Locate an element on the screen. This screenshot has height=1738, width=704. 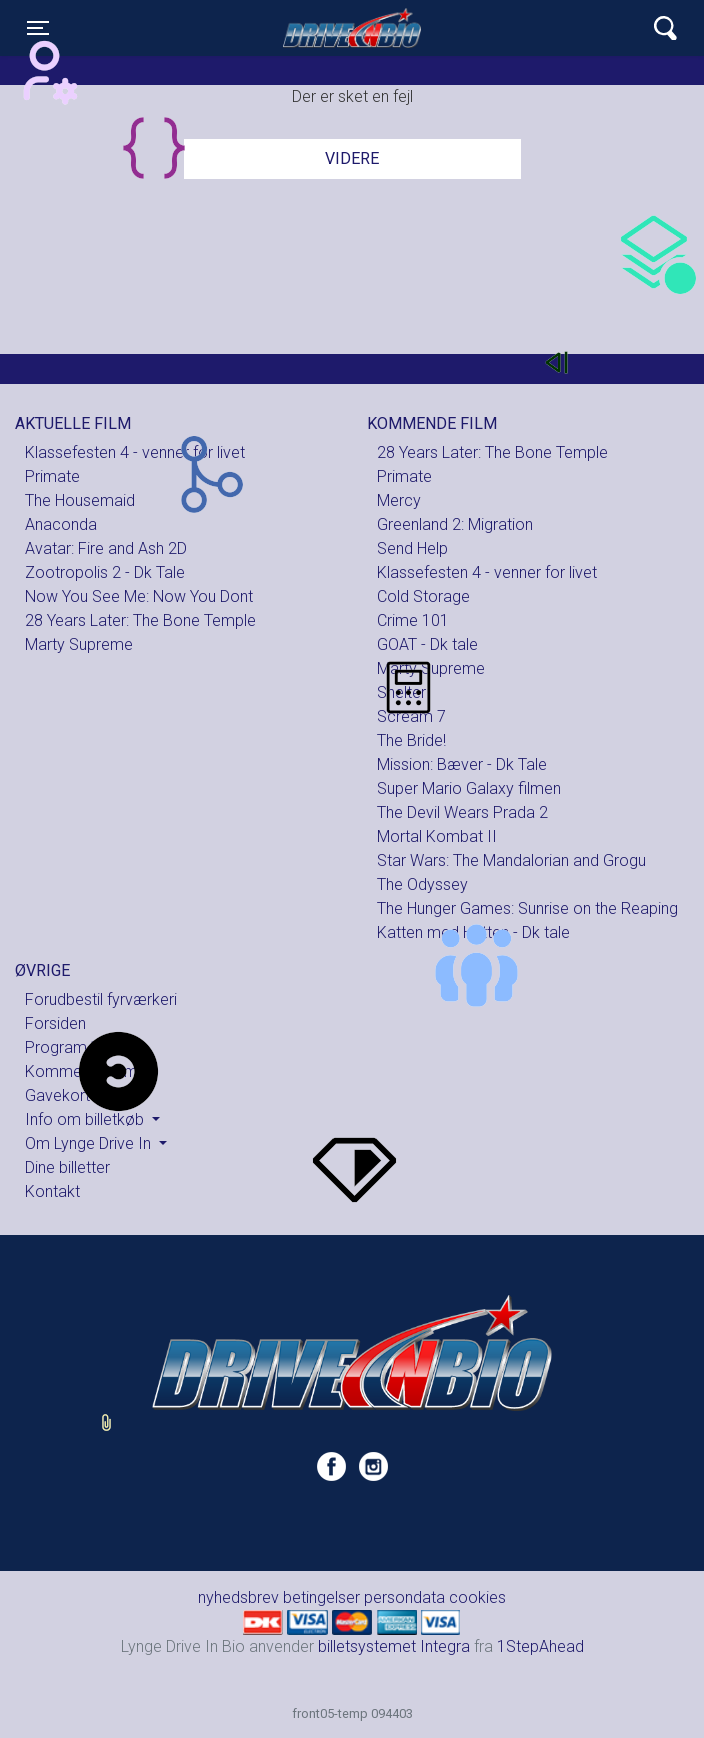
indicates a namespace or module in code is located at coordinates (154, 148).